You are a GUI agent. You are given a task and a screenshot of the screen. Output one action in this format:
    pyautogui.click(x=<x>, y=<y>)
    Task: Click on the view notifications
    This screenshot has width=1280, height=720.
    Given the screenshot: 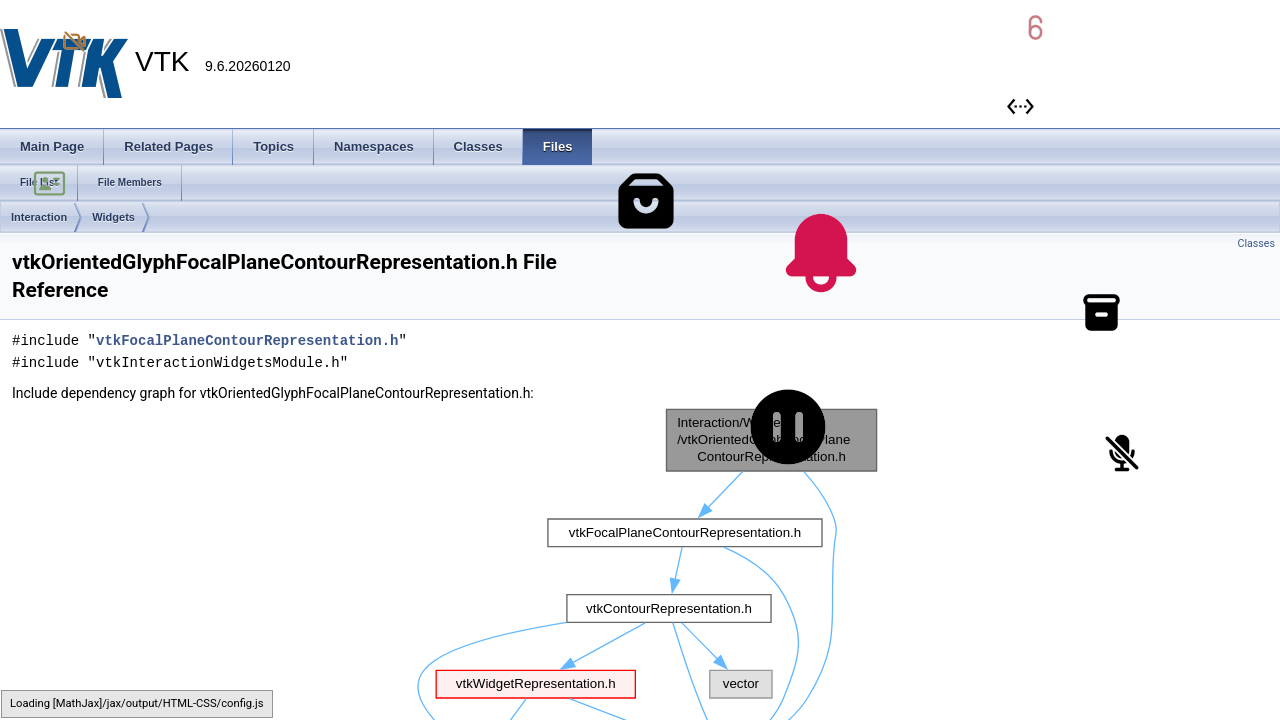 What is the action you would take?
    pyautogui.click(x=821, y=253)
    